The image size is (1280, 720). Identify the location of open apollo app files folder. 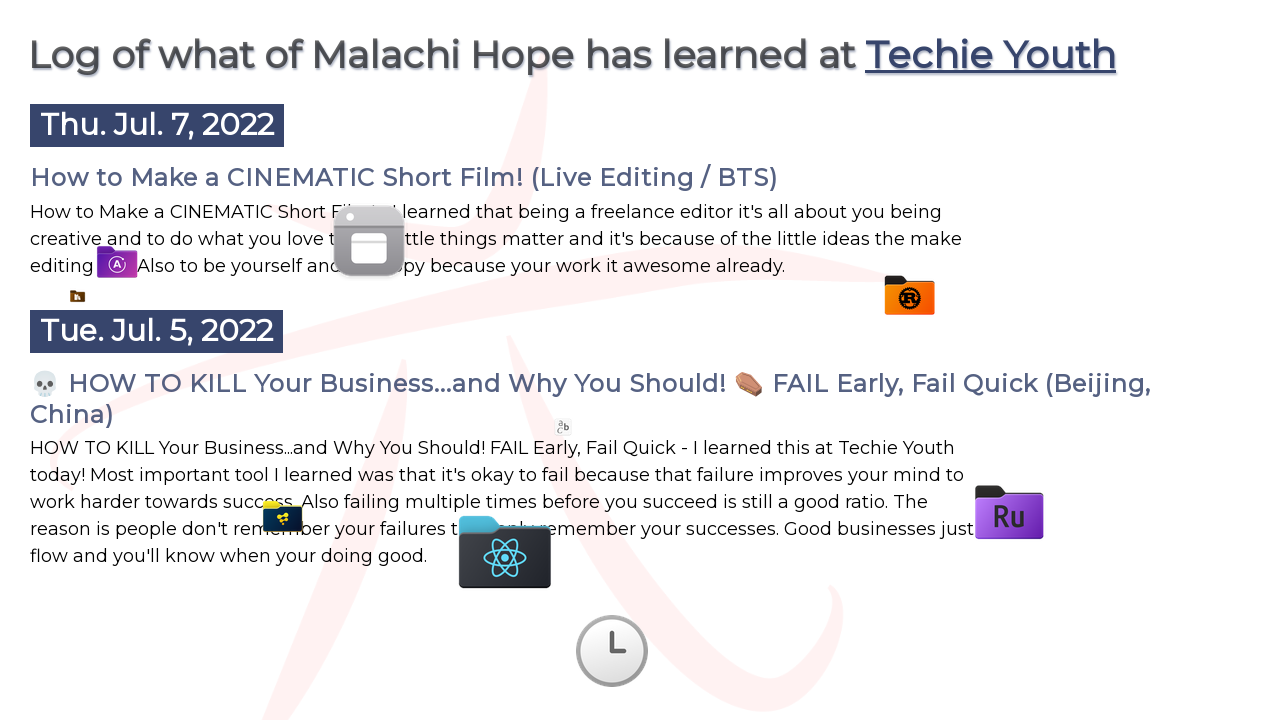
(117, 263).